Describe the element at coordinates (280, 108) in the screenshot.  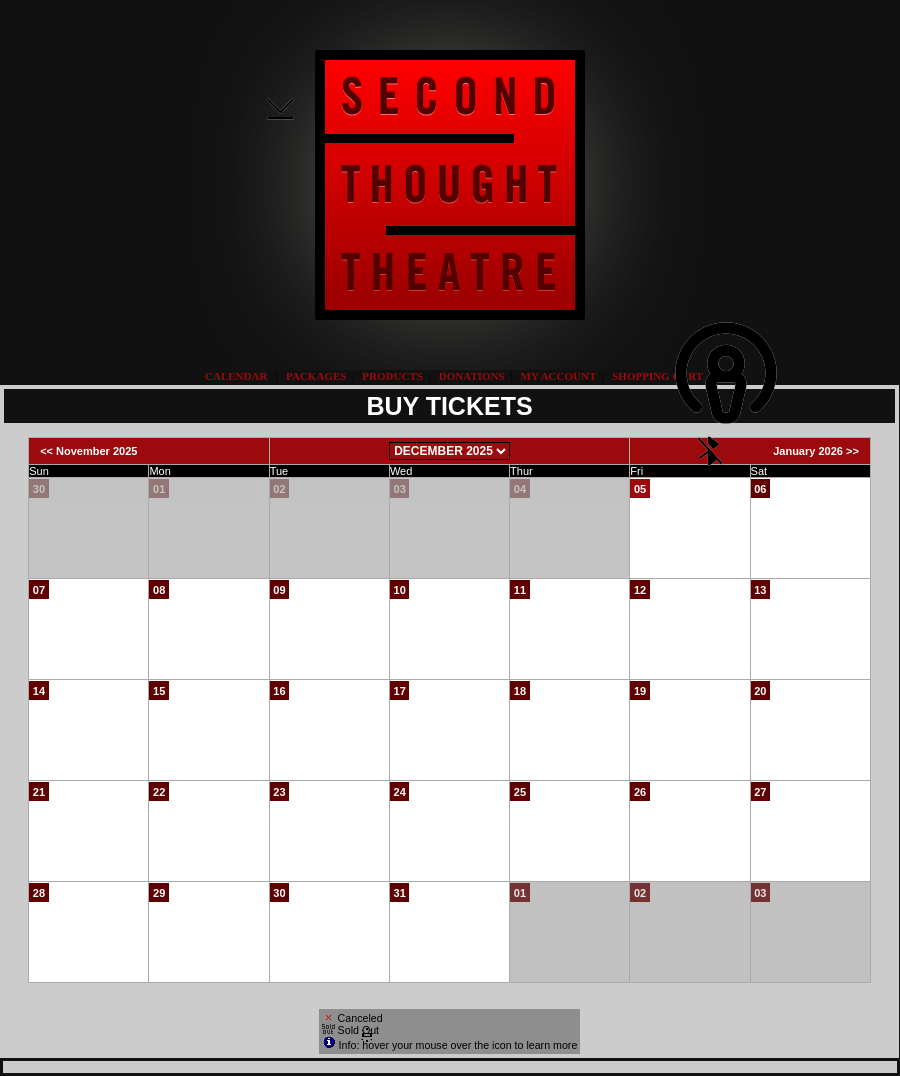
I see `scroll to bottom of page or content` at that location.